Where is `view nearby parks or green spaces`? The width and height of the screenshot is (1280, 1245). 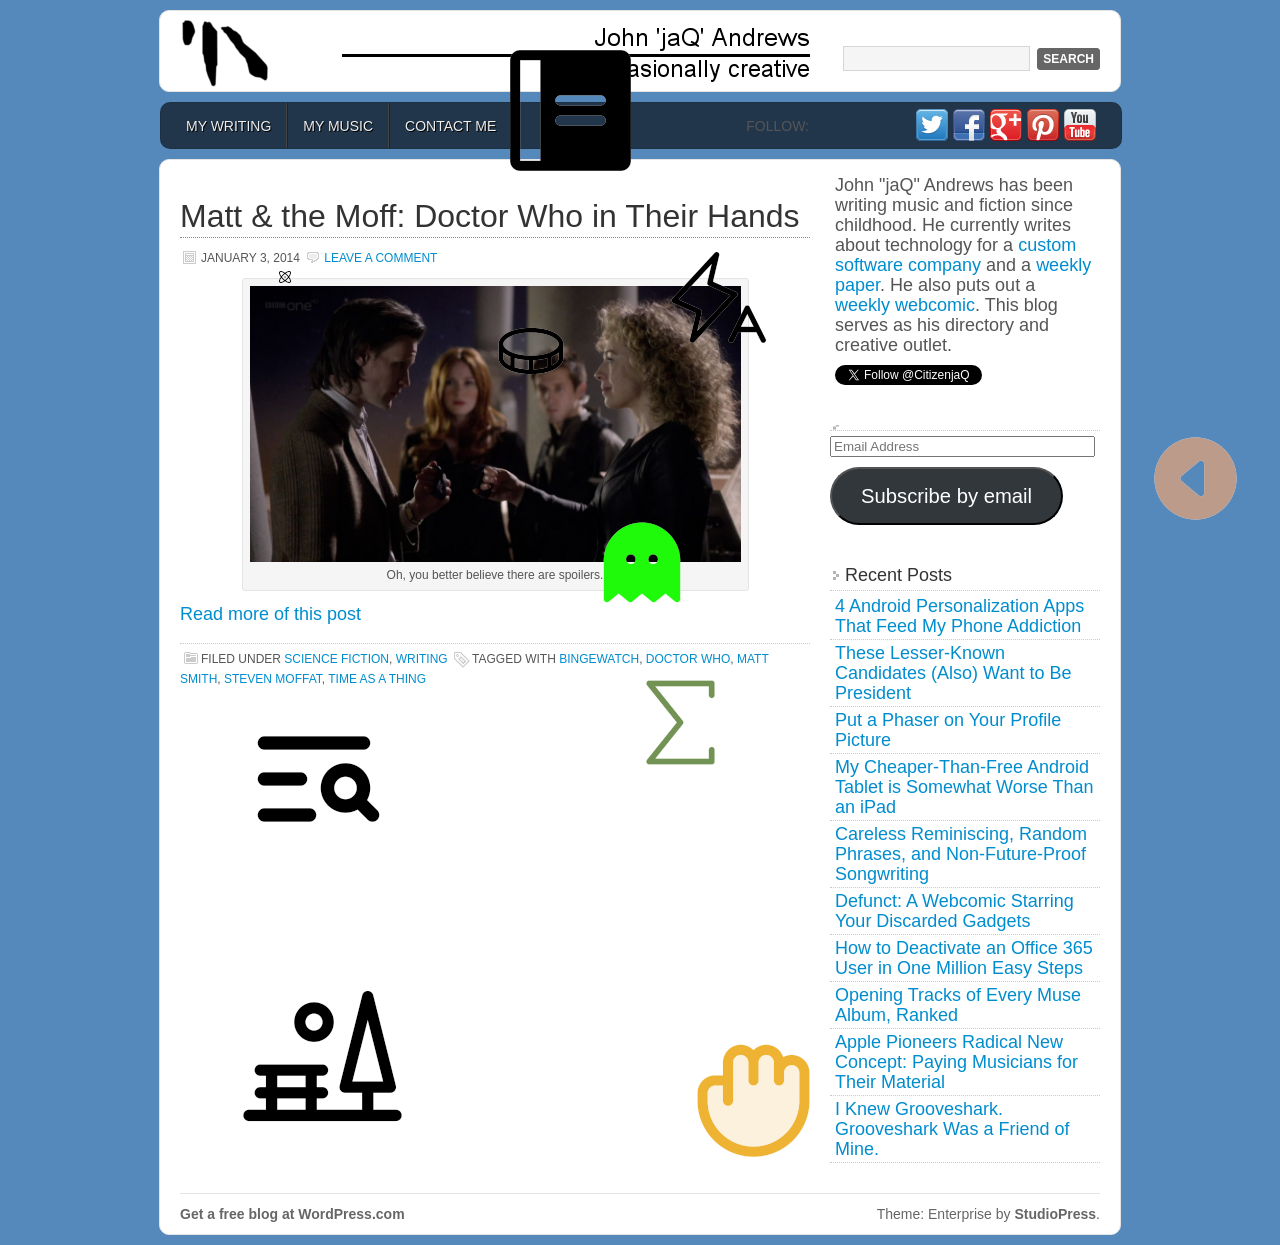 view nearby parks or green spaces is located at coordinates (322, 1064).